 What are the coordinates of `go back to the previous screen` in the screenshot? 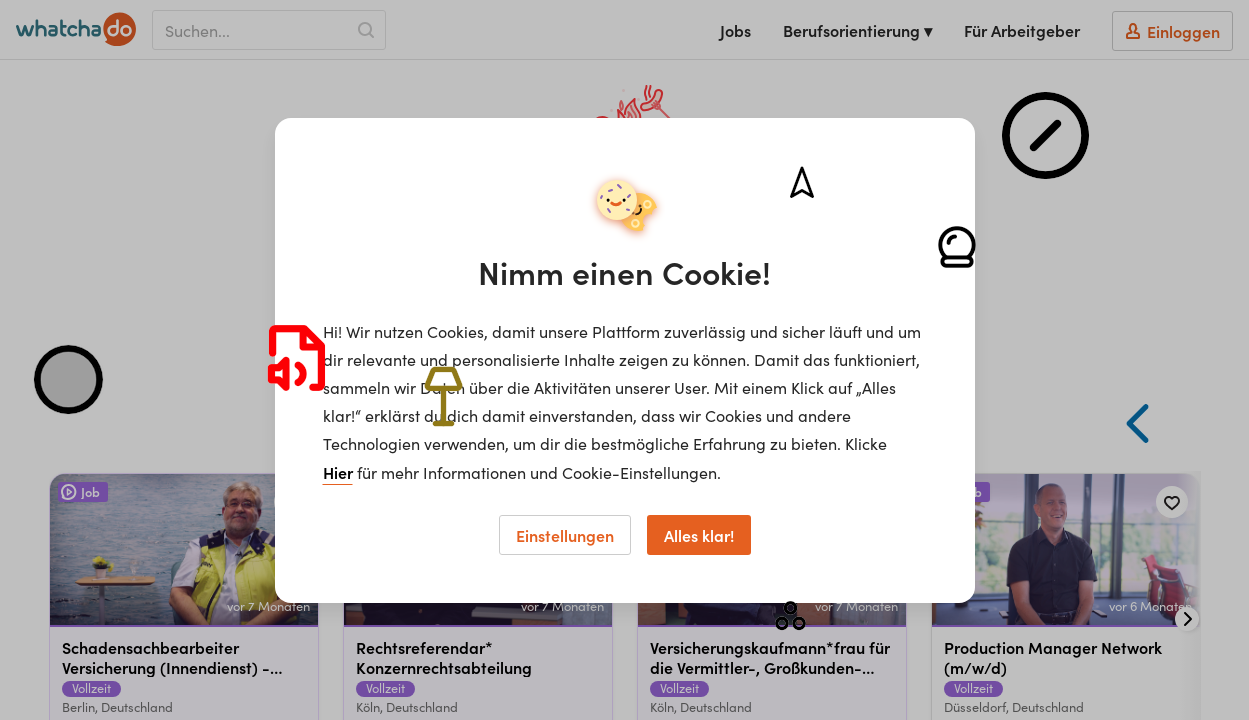 It's located at (1137, 423).